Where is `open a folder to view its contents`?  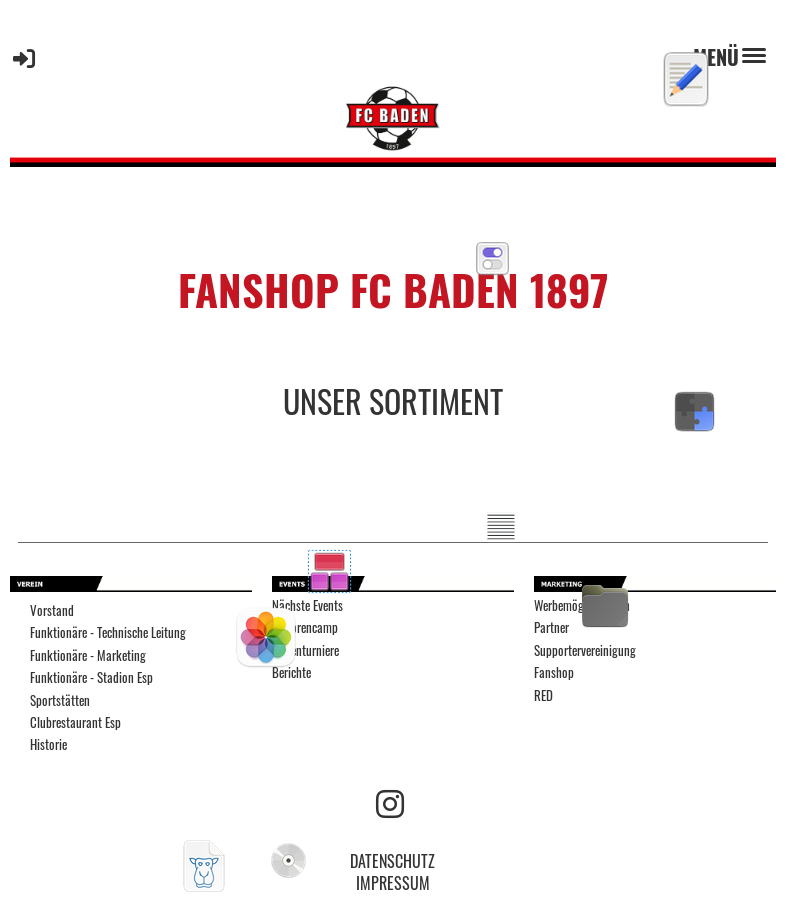 open a folder to view its contents is located at coordinates (605, 606).